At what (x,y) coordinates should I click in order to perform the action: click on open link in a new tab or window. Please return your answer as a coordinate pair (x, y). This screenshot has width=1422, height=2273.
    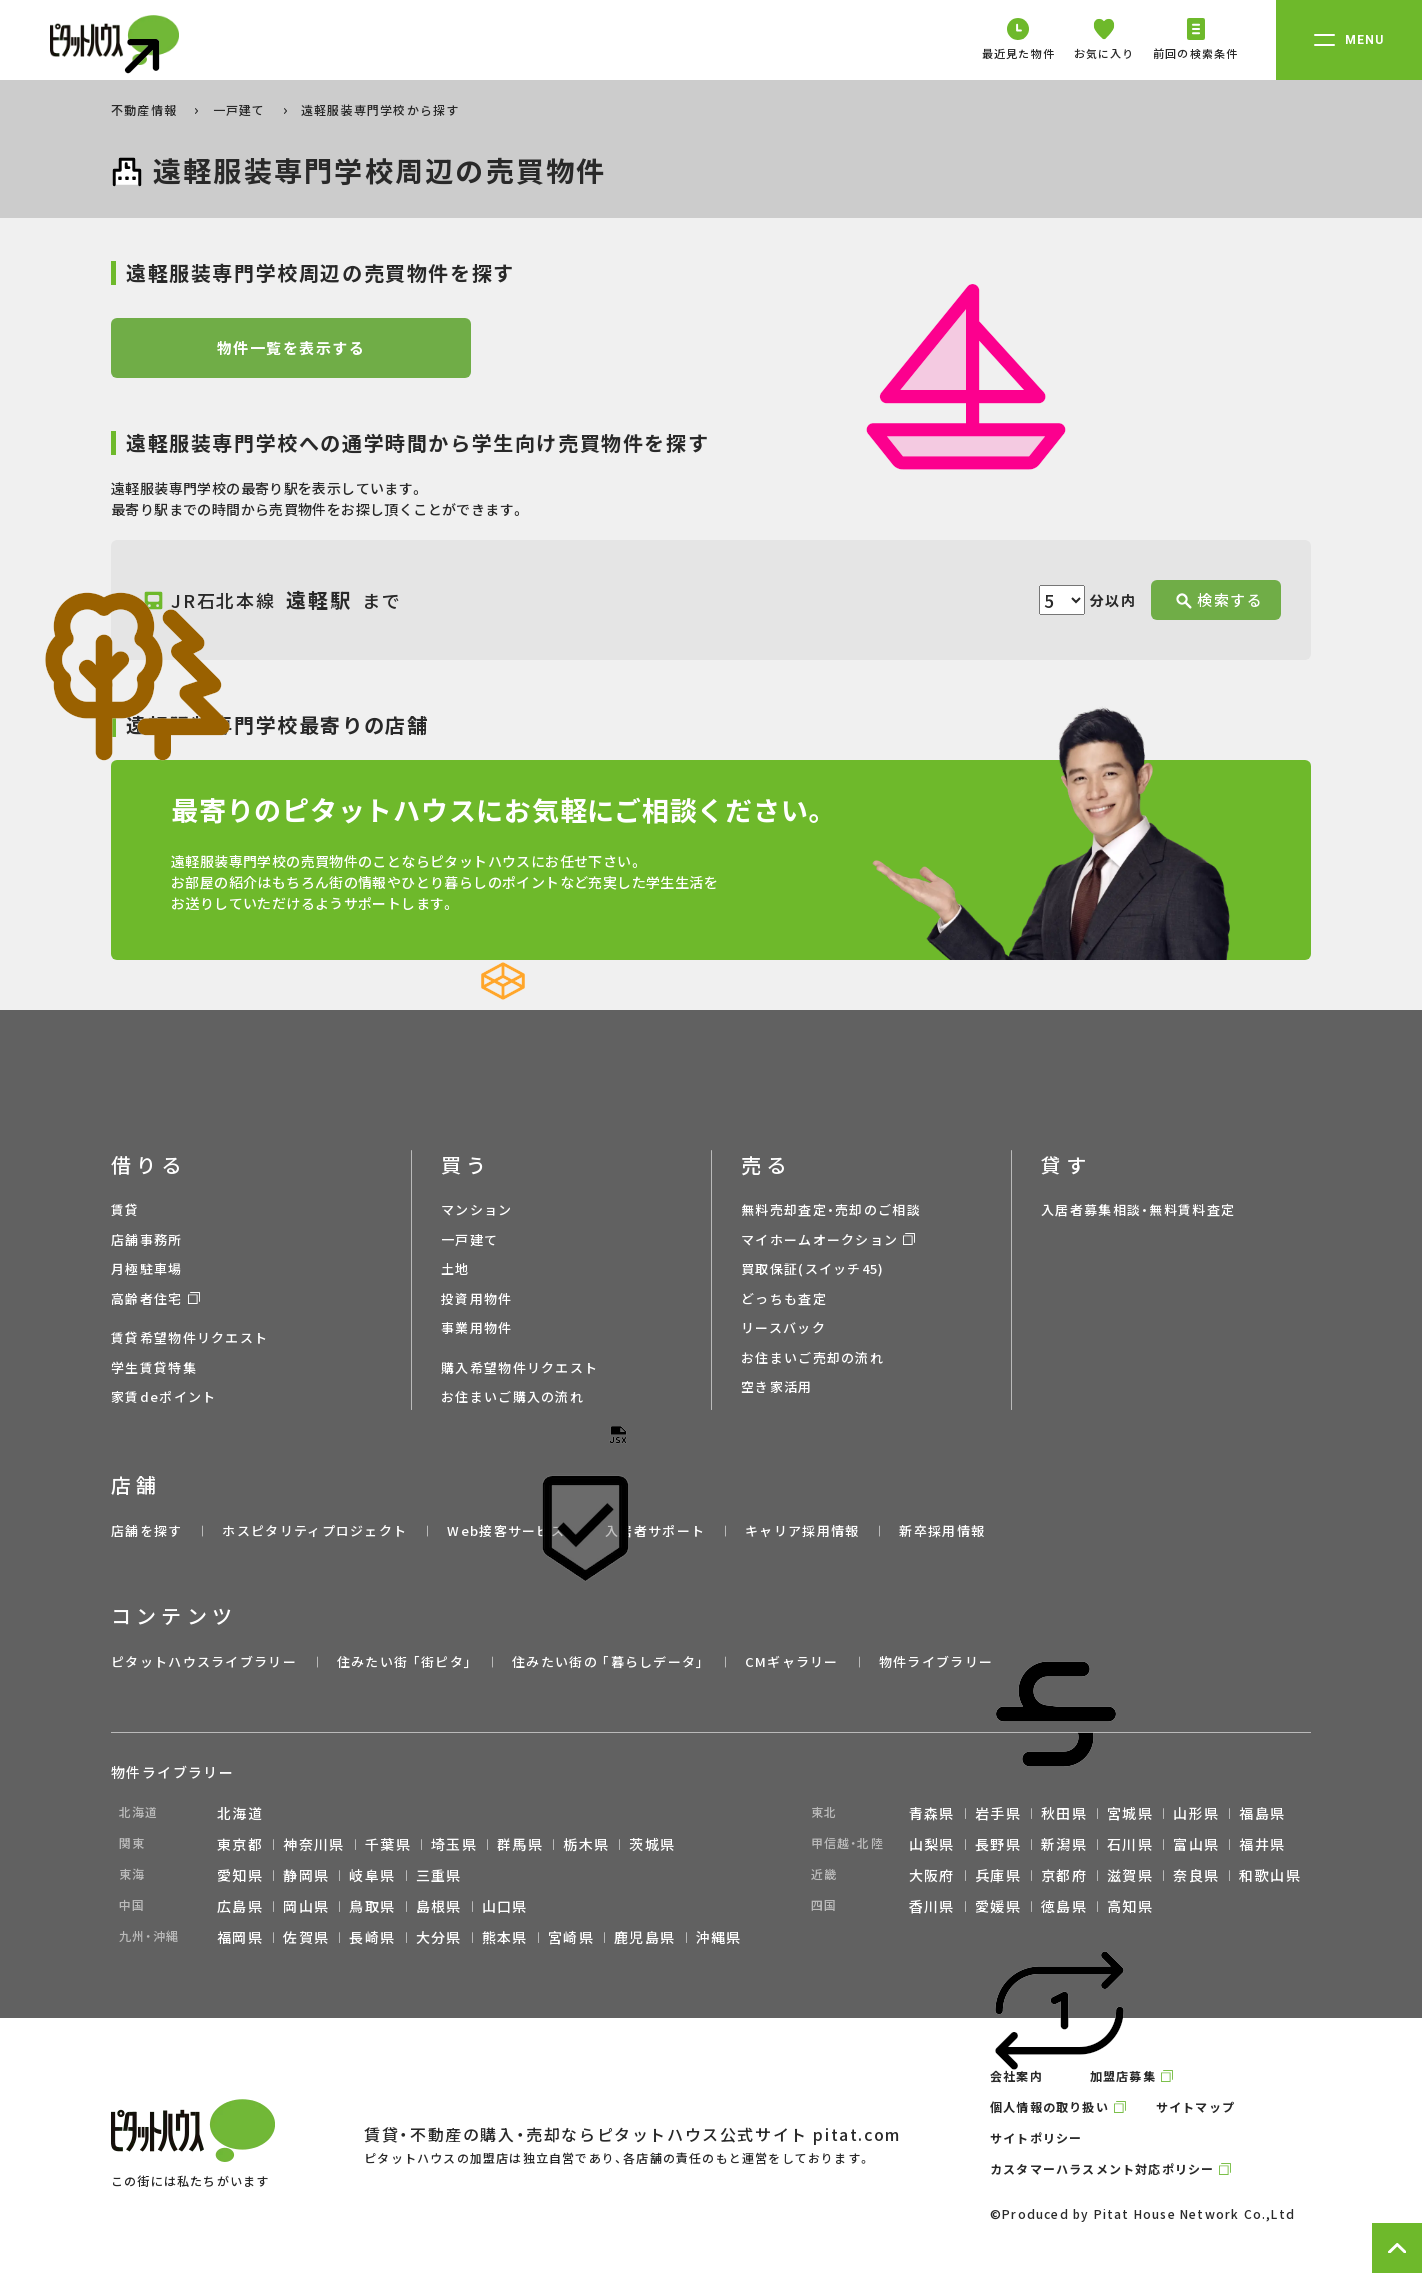
    Looking at the image, I should click on (142, 56).